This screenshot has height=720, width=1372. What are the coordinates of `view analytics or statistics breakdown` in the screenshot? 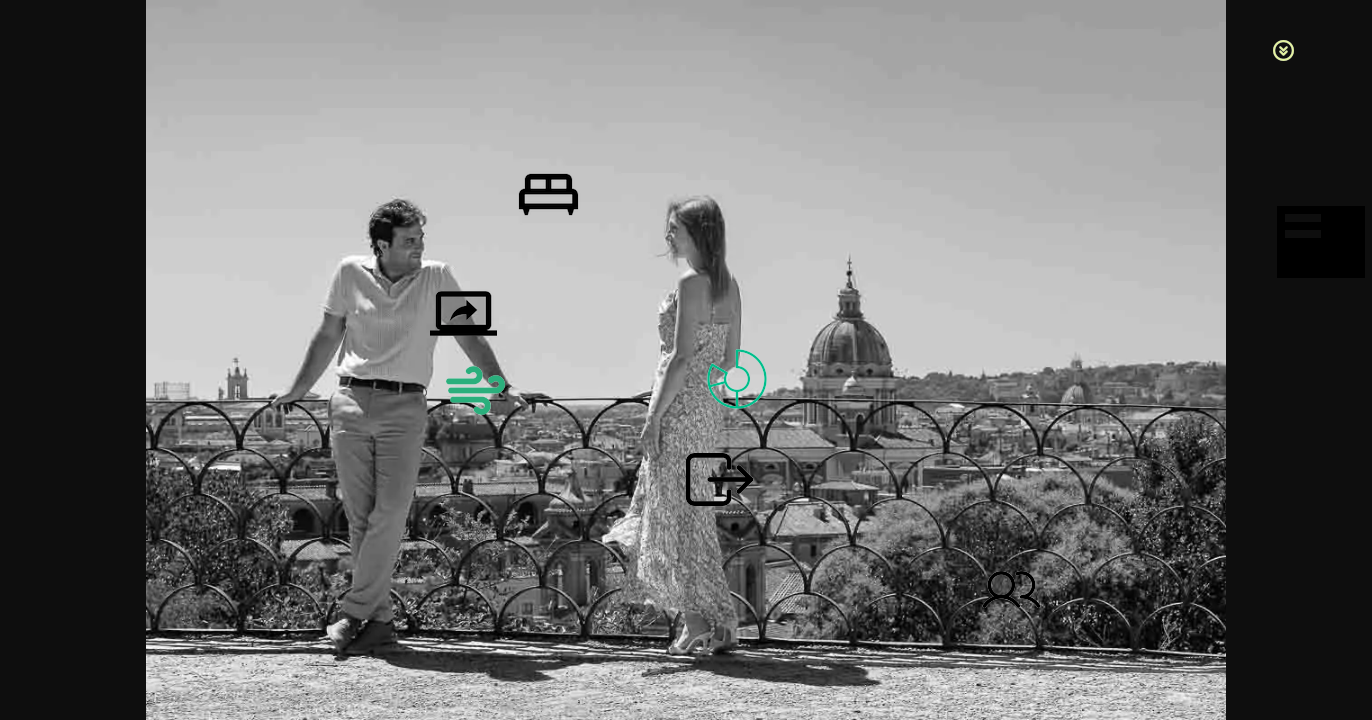 It's located at (737, 379).